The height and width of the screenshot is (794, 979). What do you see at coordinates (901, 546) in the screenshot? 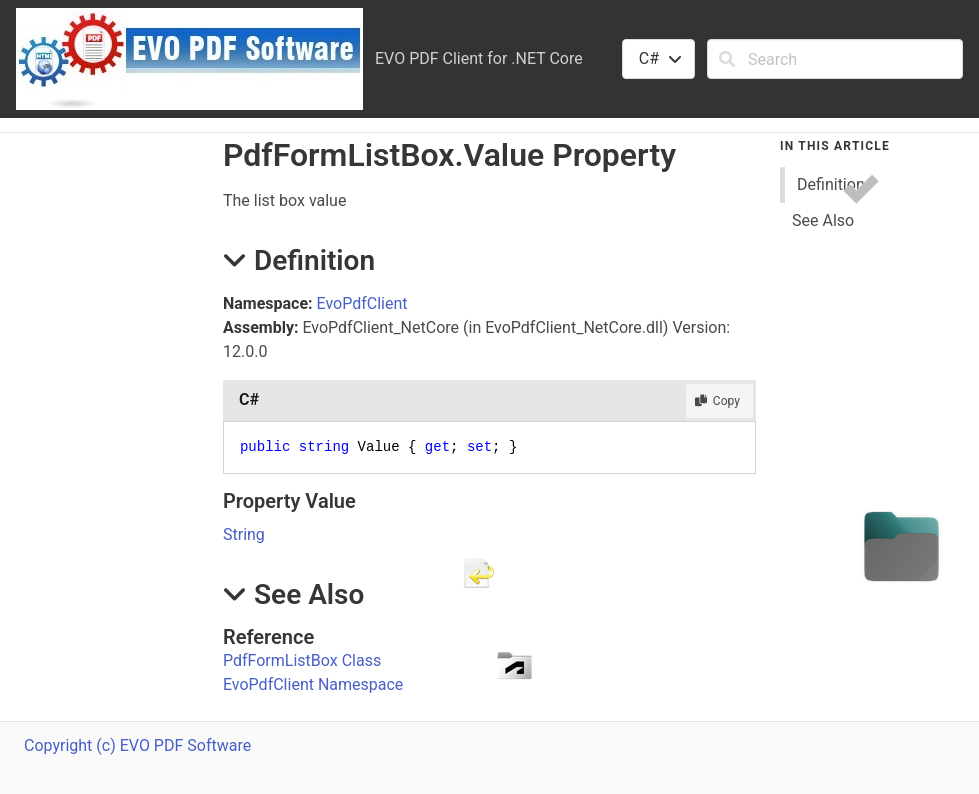
I see `open folder containing files` at bounding box center [901, 546].